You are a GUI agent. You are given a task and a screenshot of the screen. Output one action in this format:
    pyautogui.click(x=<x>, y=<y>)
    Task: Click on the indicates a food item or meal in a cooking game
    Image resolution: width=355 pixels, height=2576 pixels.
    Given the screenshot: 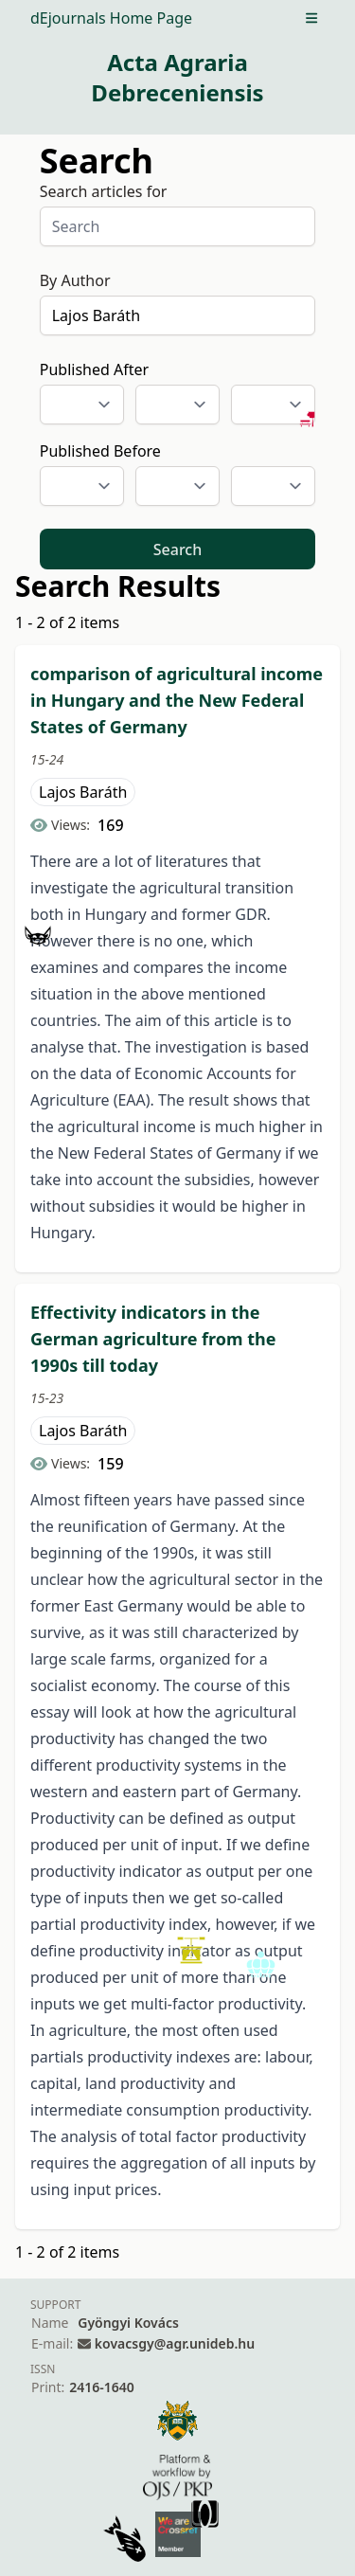 What is the action you would take?
    pyautogui.click(x=124, y=2538)
    